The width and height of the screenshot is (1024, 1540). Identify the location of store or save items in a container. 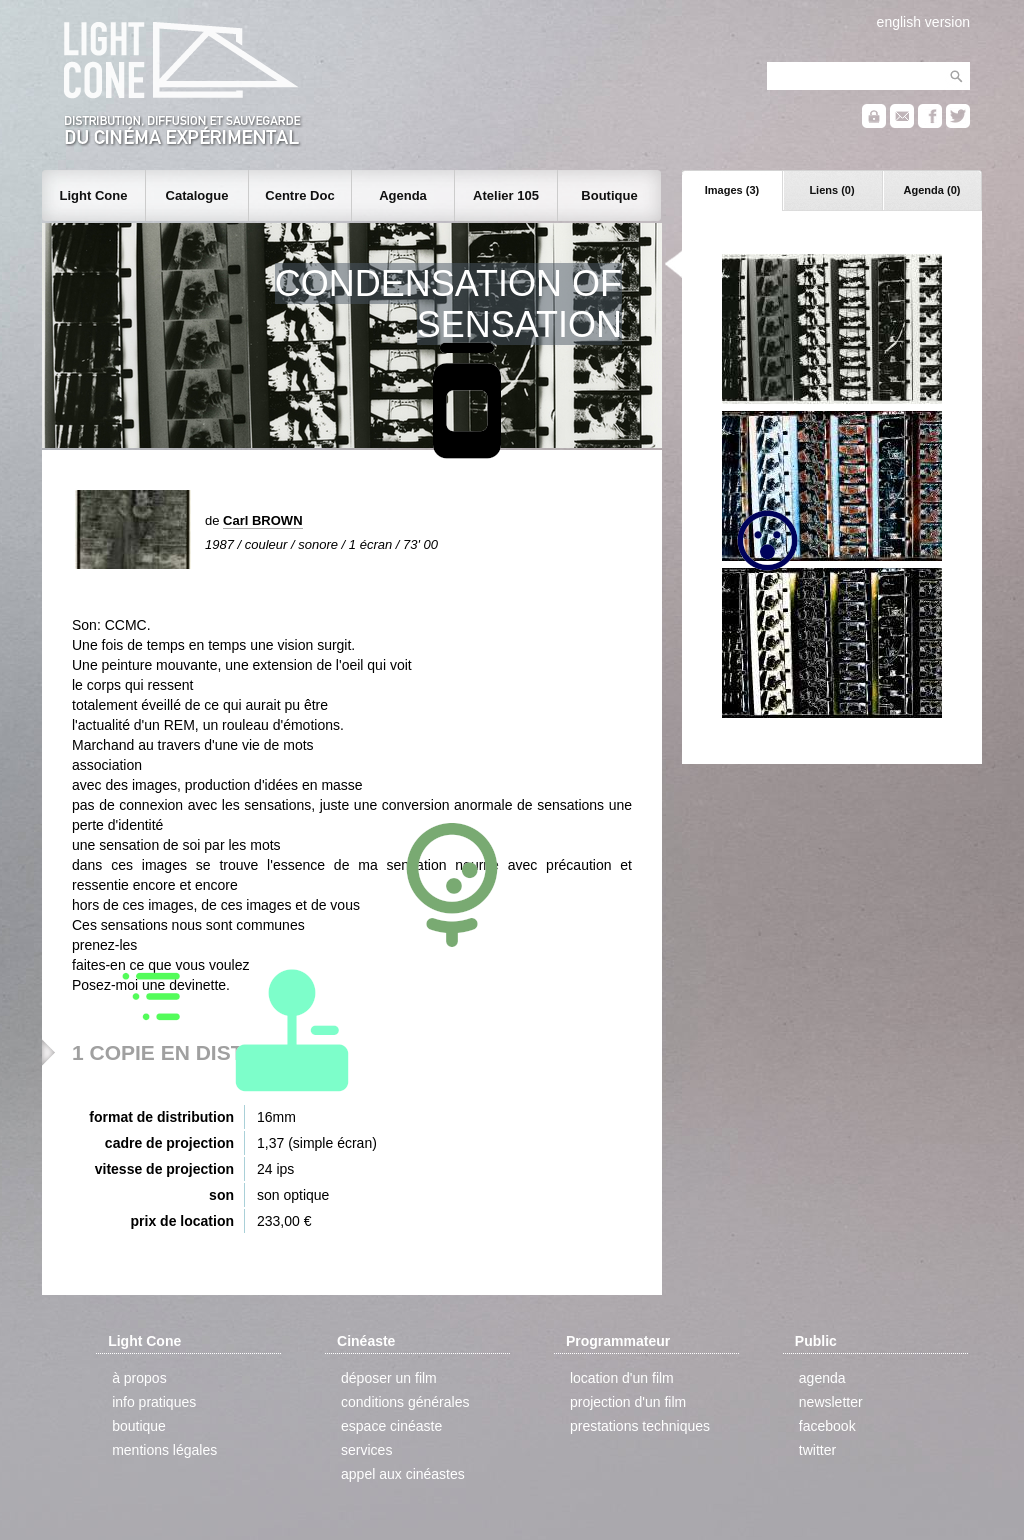
(467, 404).